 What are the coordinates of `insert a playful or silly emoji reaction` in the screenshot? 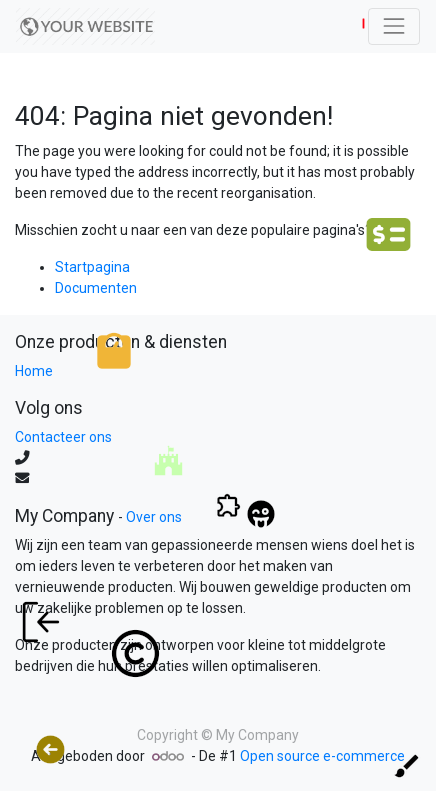 It's located at (261, 514).